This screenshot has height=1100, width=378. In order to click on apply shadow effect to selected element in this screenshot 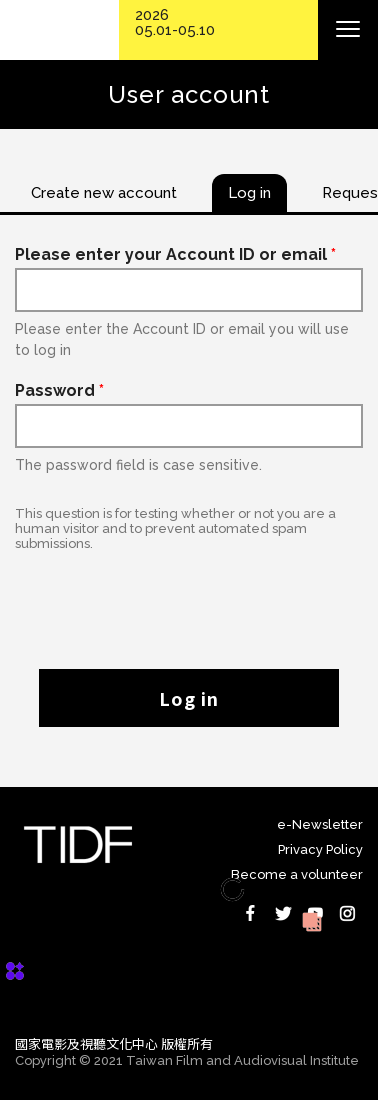, I will do `click(312, 922)`.